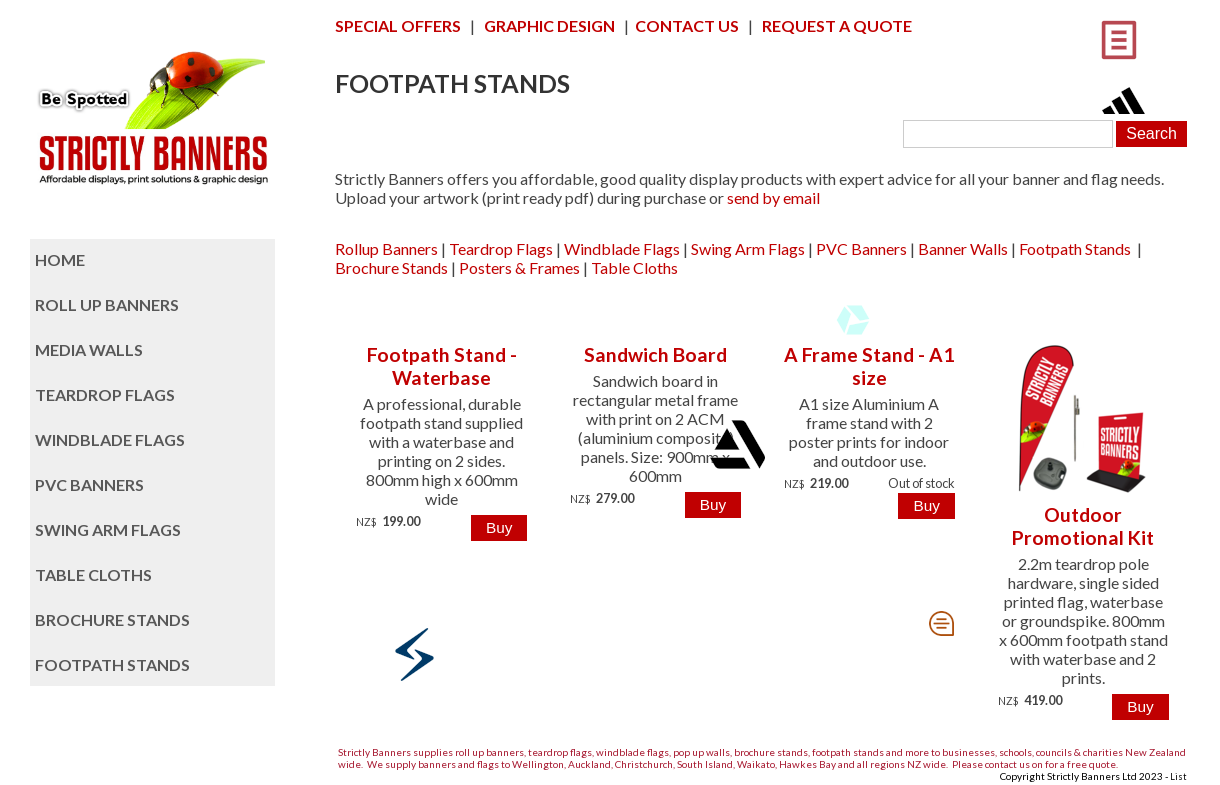  I want to click on InstaLOD brand logo, so click(853, 320).